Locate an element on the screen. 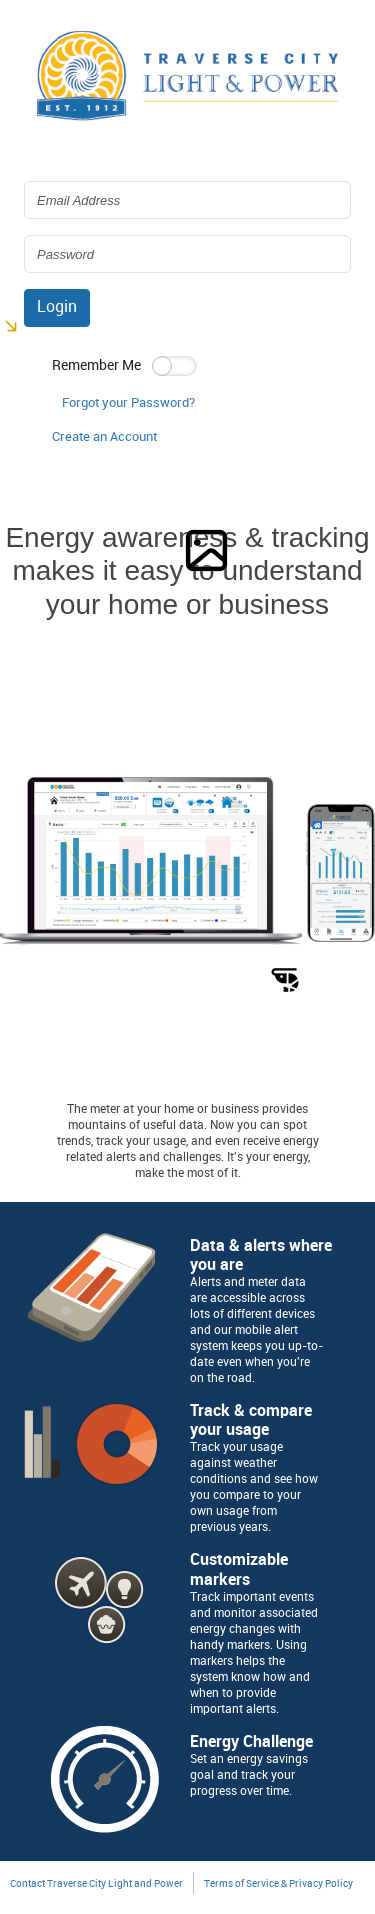 The width and height of the screenshot is (375, 1914). view image or photo is located at coordinates (206, 550).